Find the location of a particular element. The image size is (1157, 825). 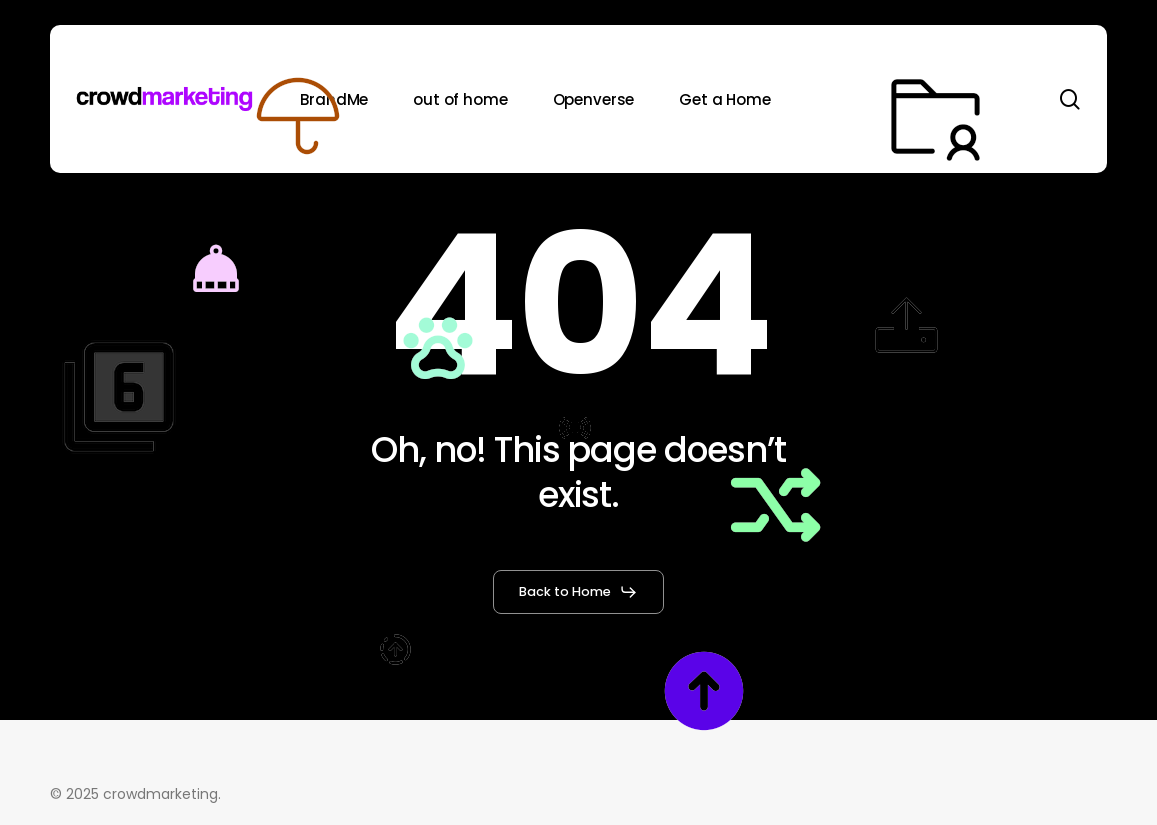

access user-specific files is located at coordinates (935, 116).